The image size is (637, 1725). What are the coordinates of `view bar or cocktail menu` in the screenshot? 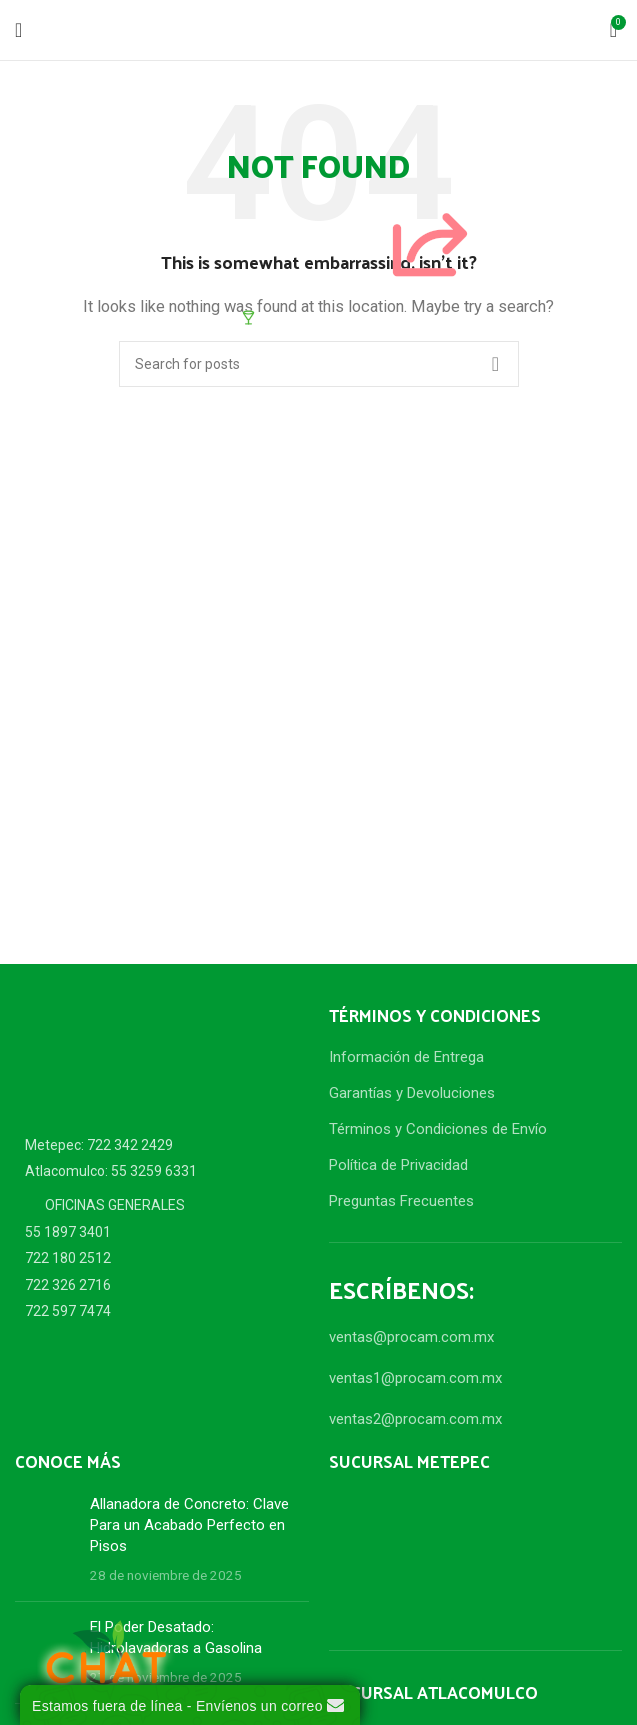 It's located at (248, 317).